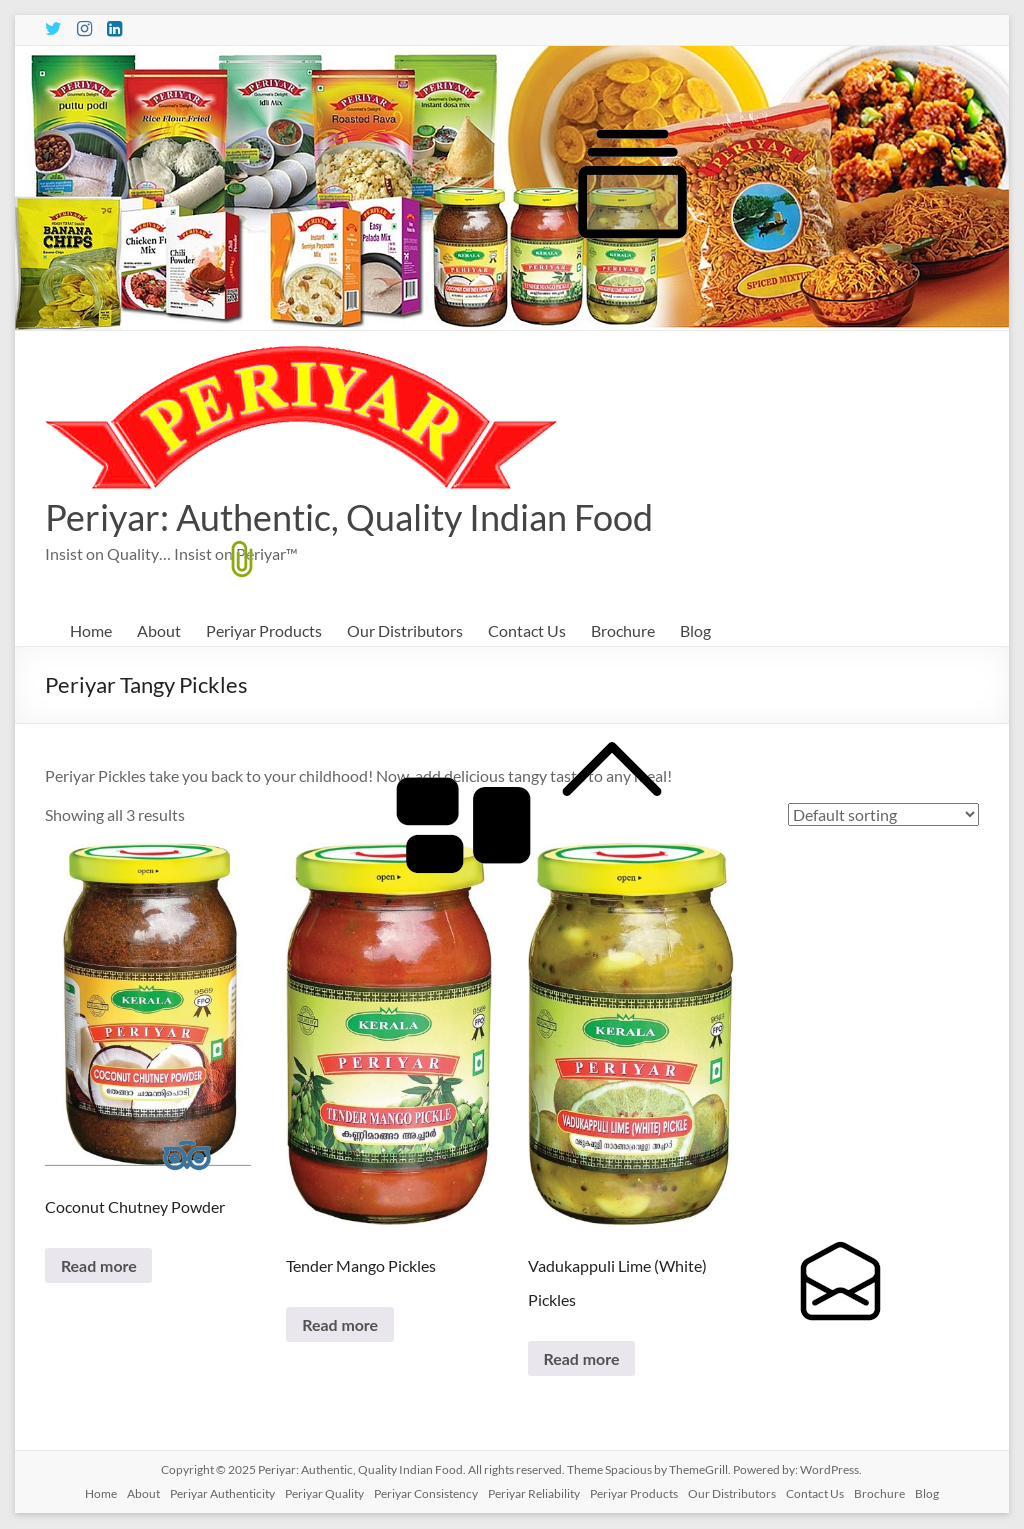  What do you see at coordinates (187, 1155) in the screenshot?
I see `view tripadvisor reviews and ratings` at bounding box center [187, 1155].